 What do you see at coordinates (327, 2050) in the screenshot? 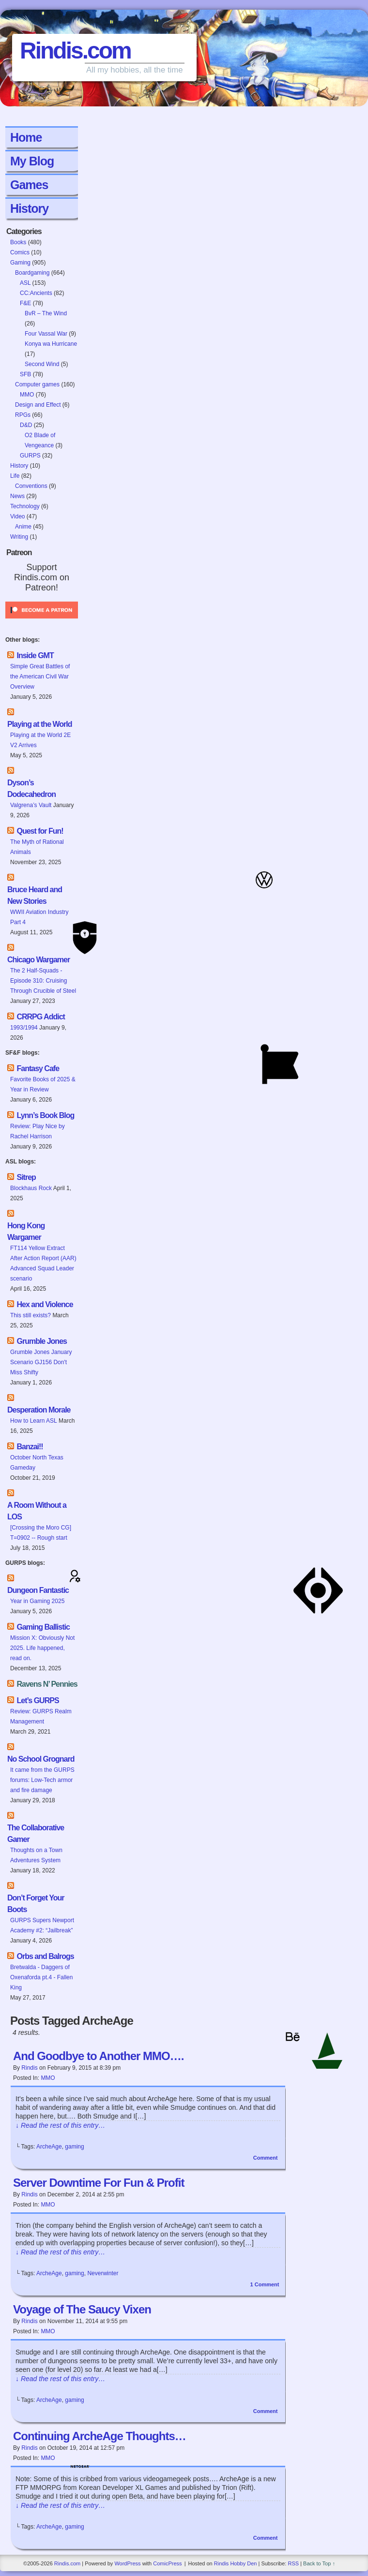
I see `boat brand logo` at bounding box center [327, 2050].